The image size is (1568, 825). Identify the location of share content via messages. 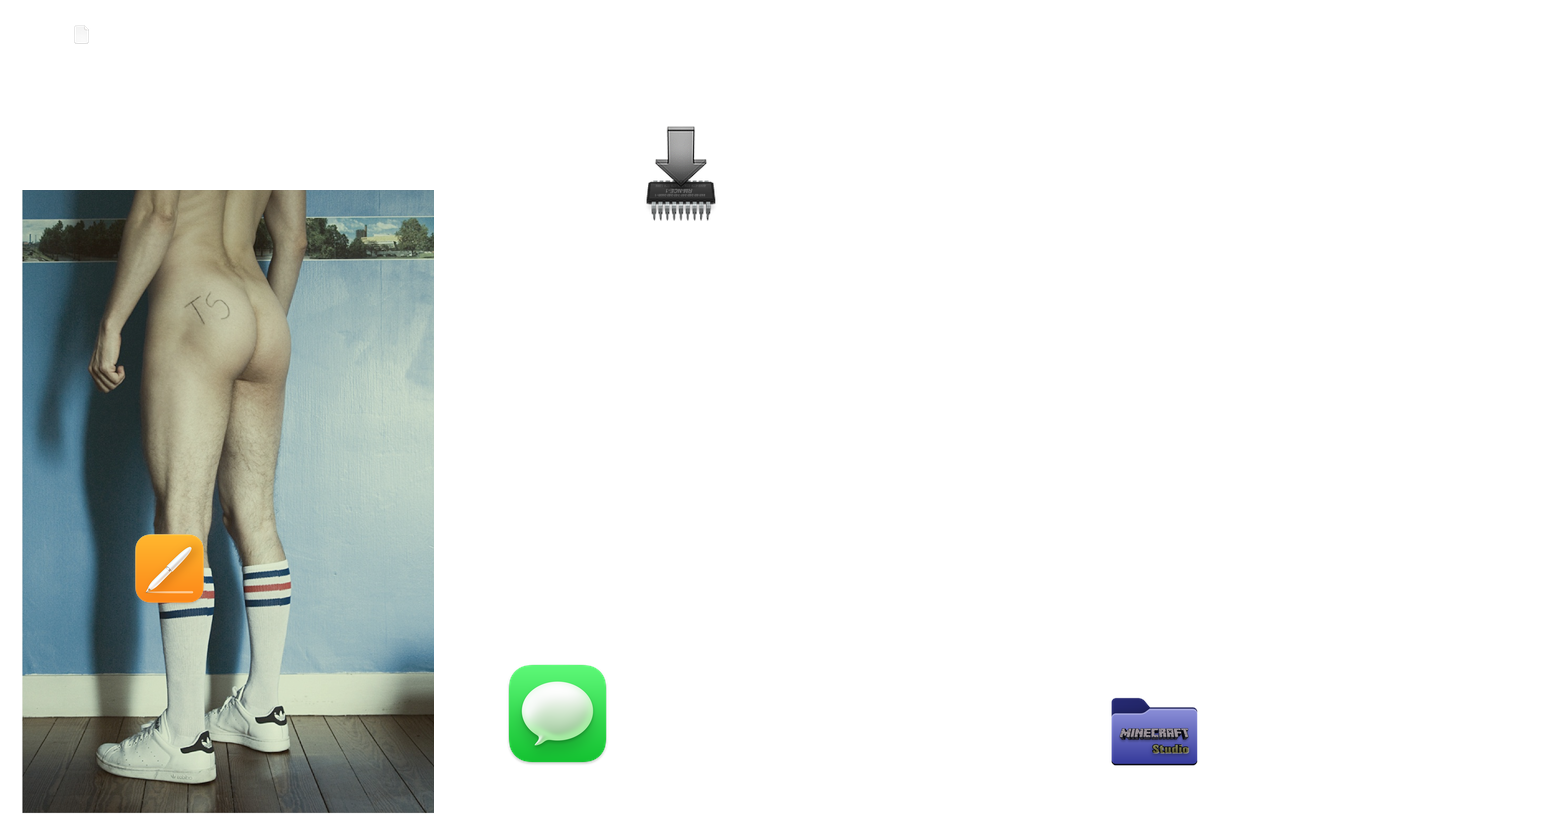
(557, 713).